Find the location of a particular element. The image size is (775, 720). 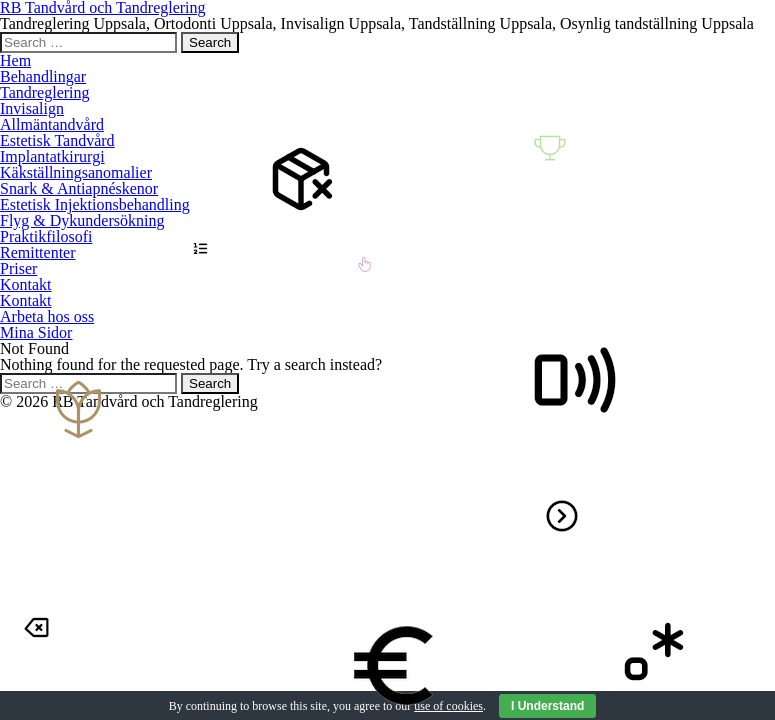

access garden or plant-related features is located at coordinates (78, 409).